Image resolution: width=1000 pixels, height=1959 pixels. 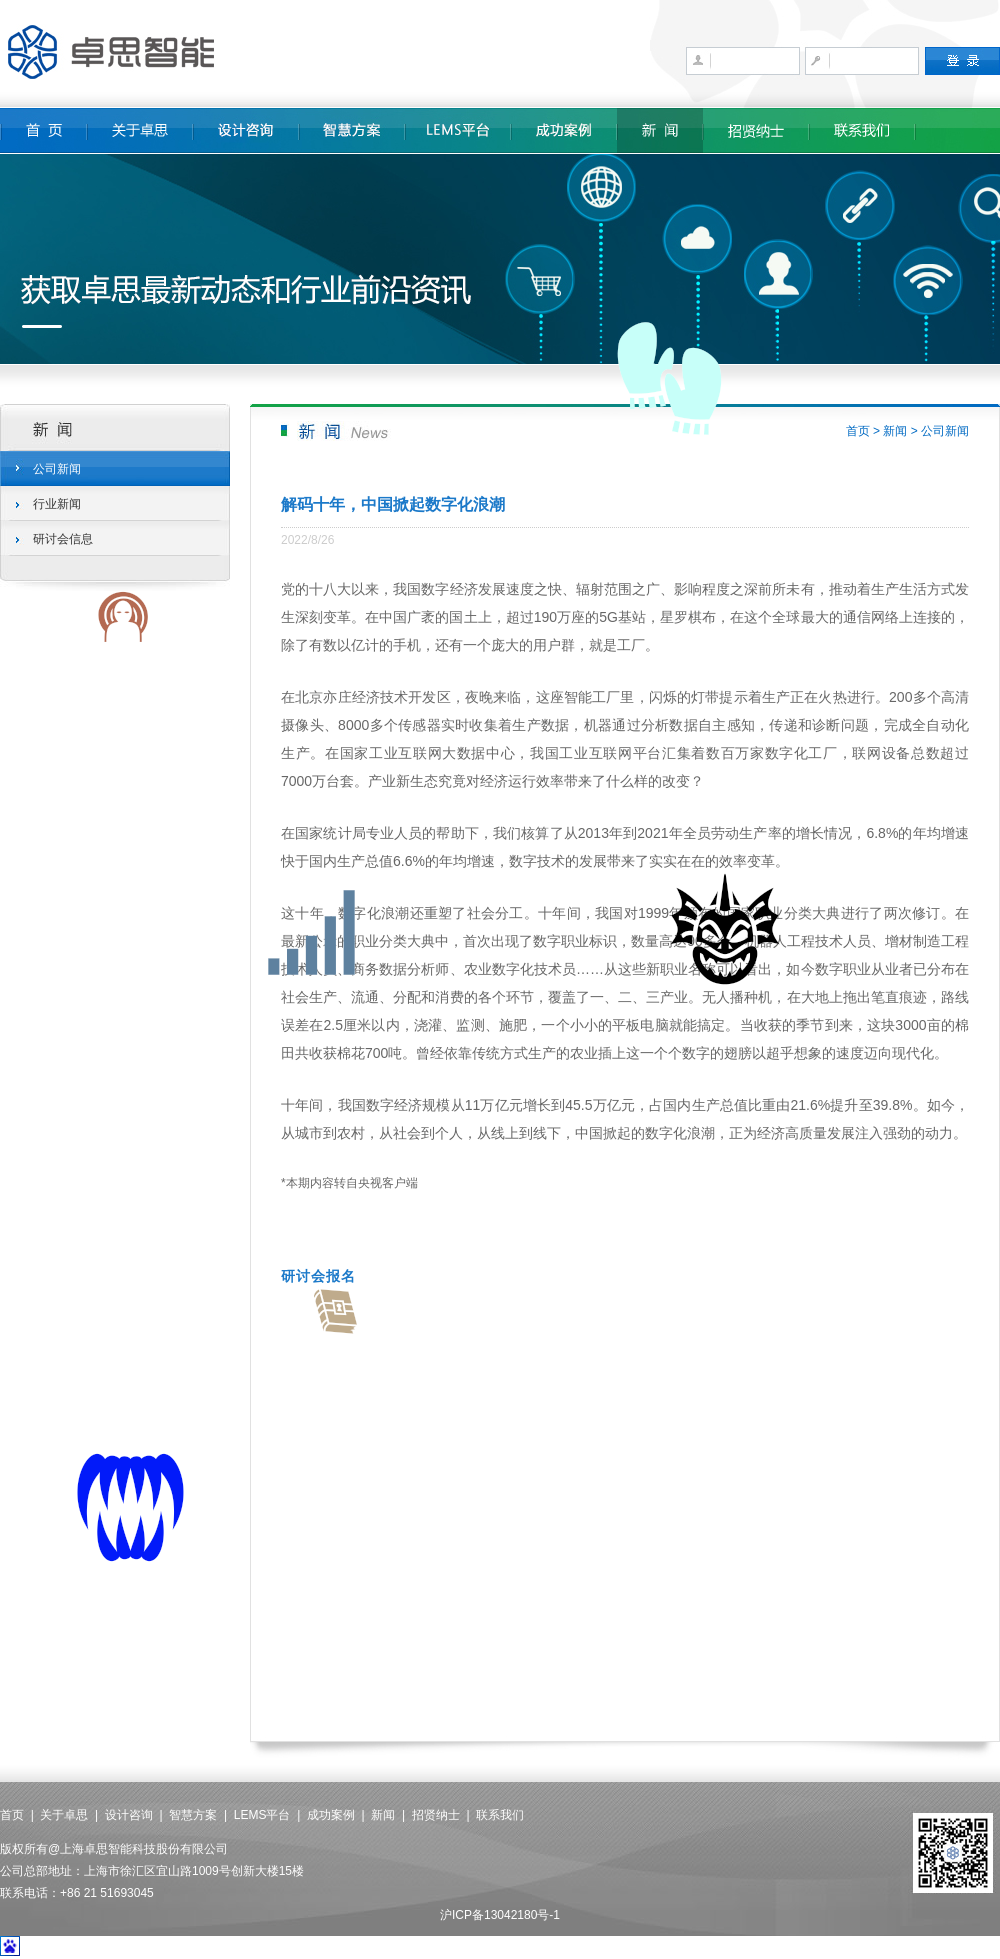 What do you see at coordinates (725, 929) in the screenshot?
I see `encounter a fish monster enemy` at bounding box center [725, 929].